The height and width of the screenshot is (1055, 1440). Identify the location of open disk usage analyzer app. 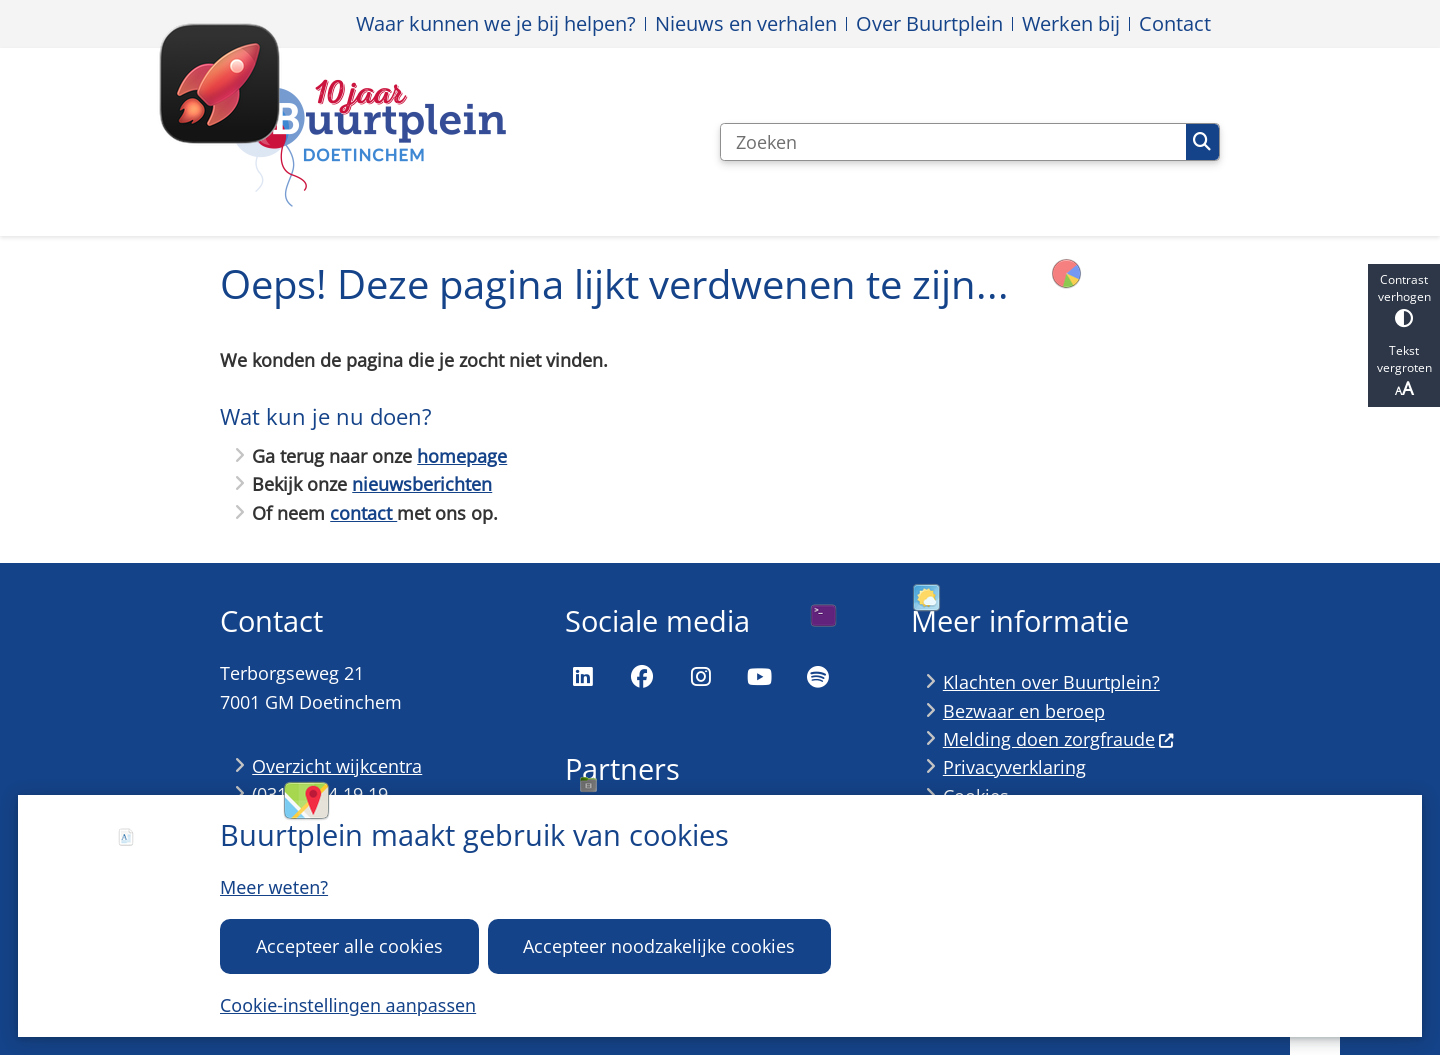
(1066, 273).